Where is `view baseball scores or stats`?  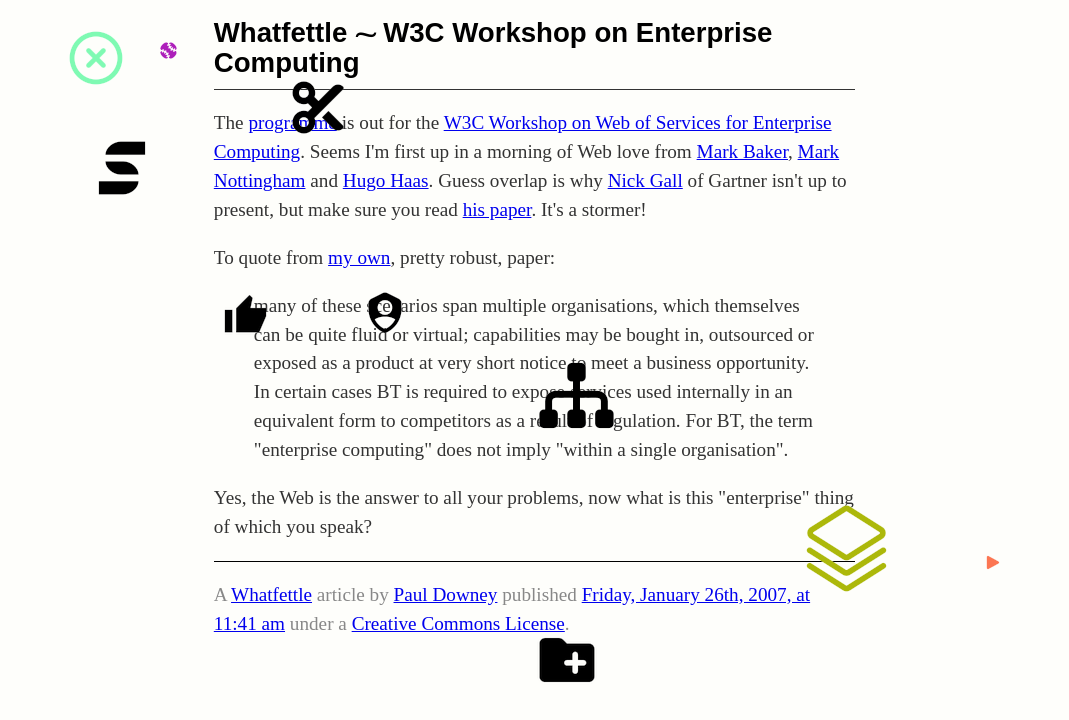
view baseball scores or stats is located at coordinates (168, 50).